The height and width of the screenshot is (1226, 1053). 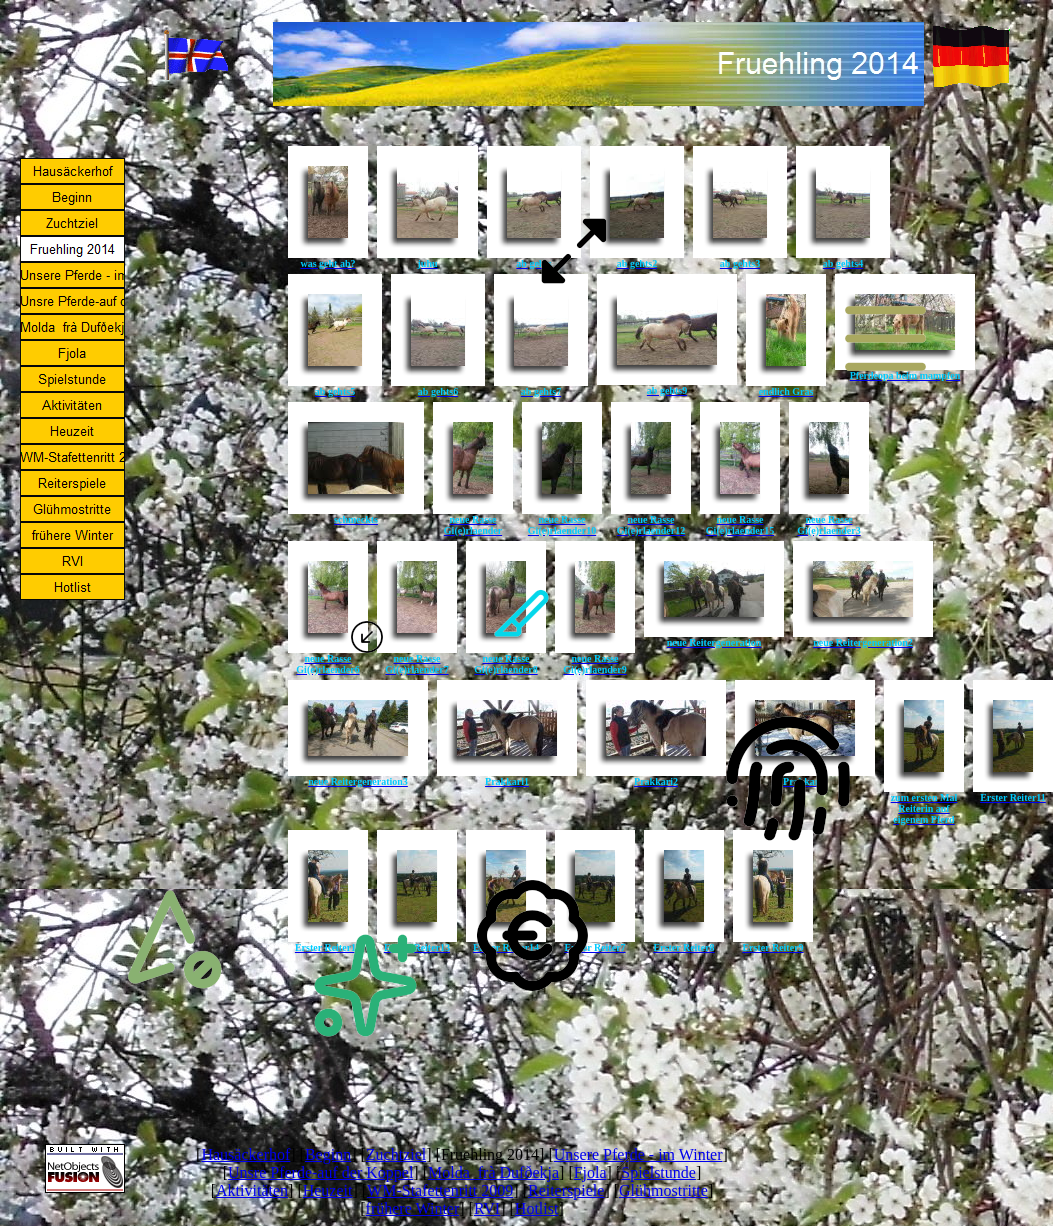 I want to click on indicates no cellular signal available, so click(x=624, y=1164).